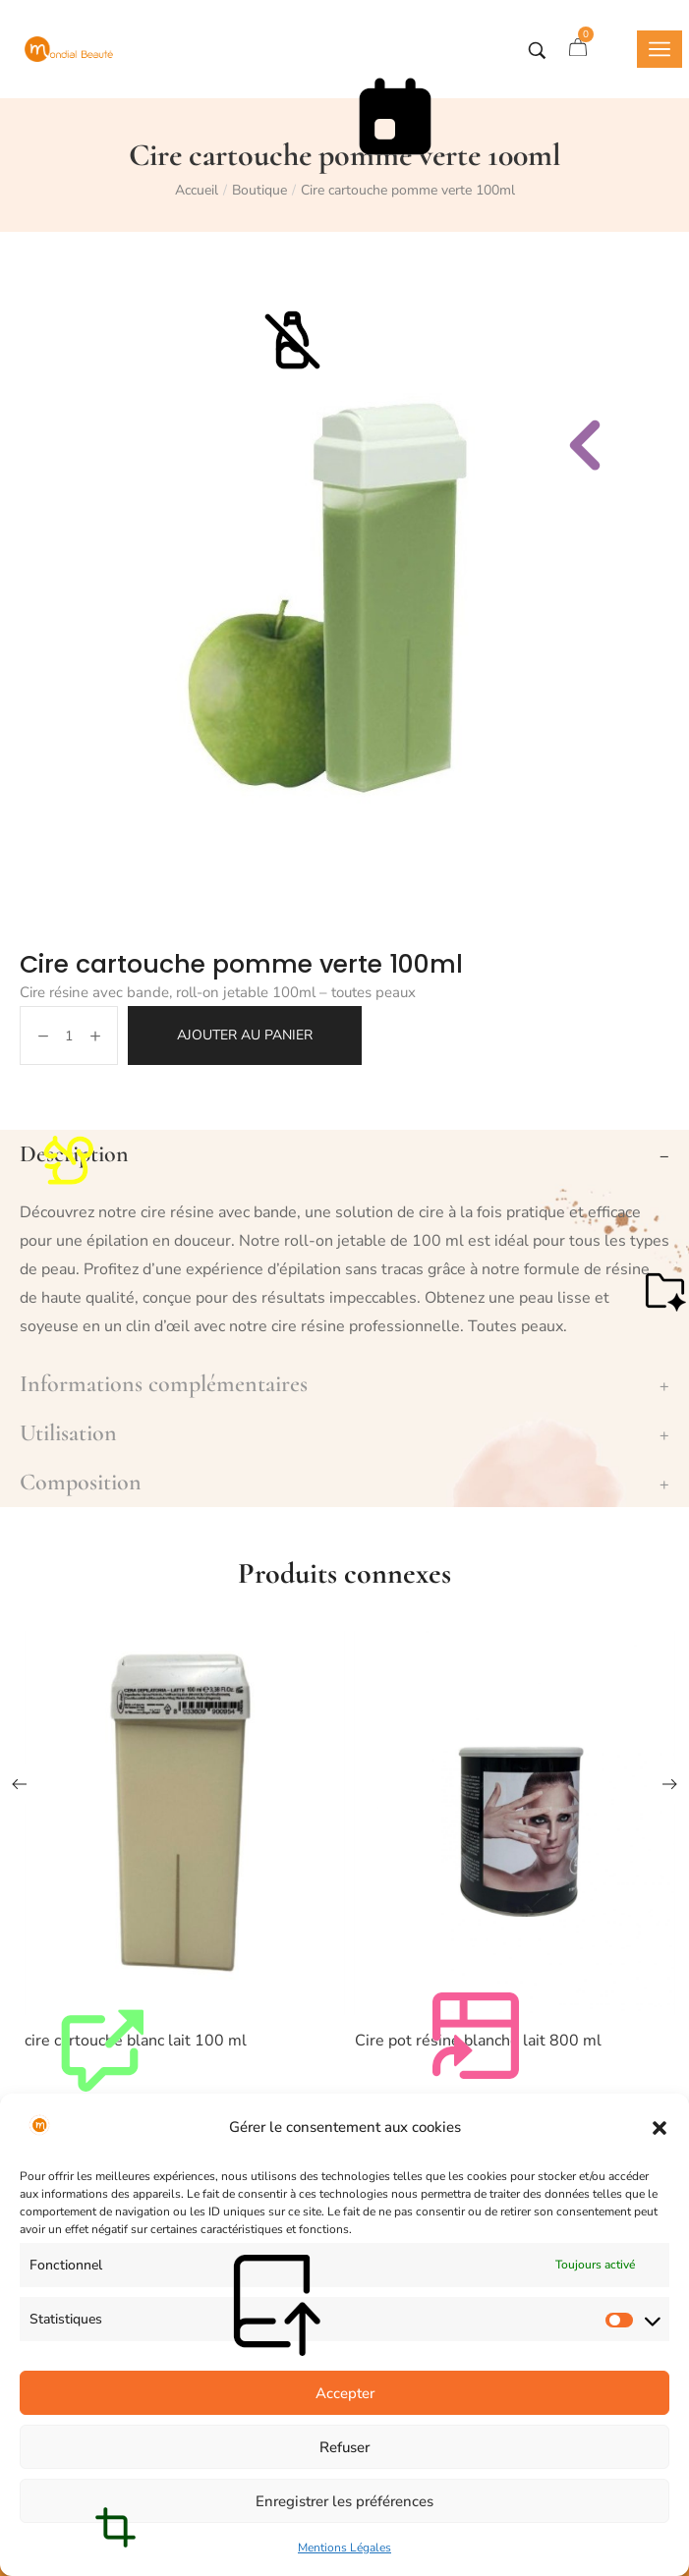  Describe the element at coordinates (99, 2047) in the screenshot. I see `view cross-referenced issues or pull requests` at that location.